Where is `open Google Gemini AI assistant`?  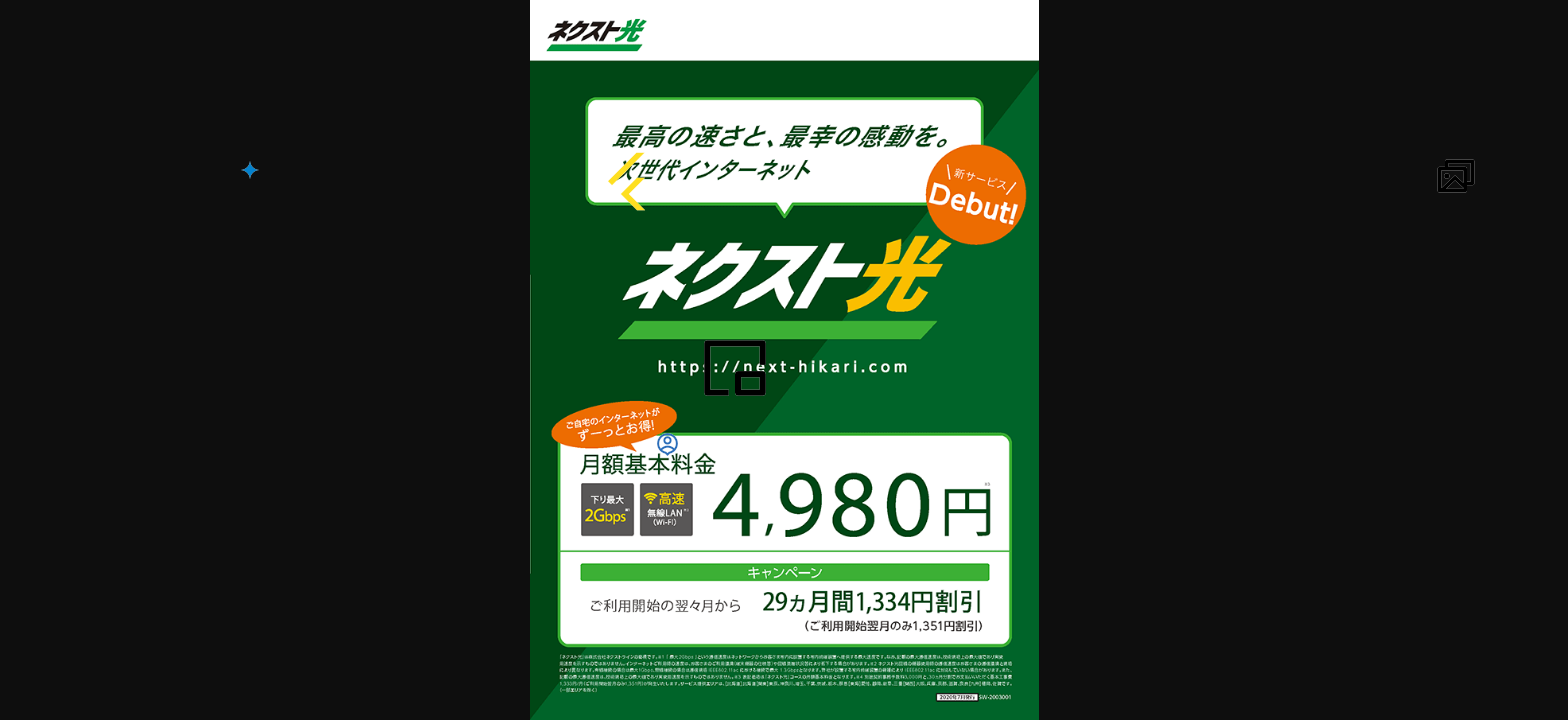 open Google Gemini AI assistant is located at coordinates (250, 170).